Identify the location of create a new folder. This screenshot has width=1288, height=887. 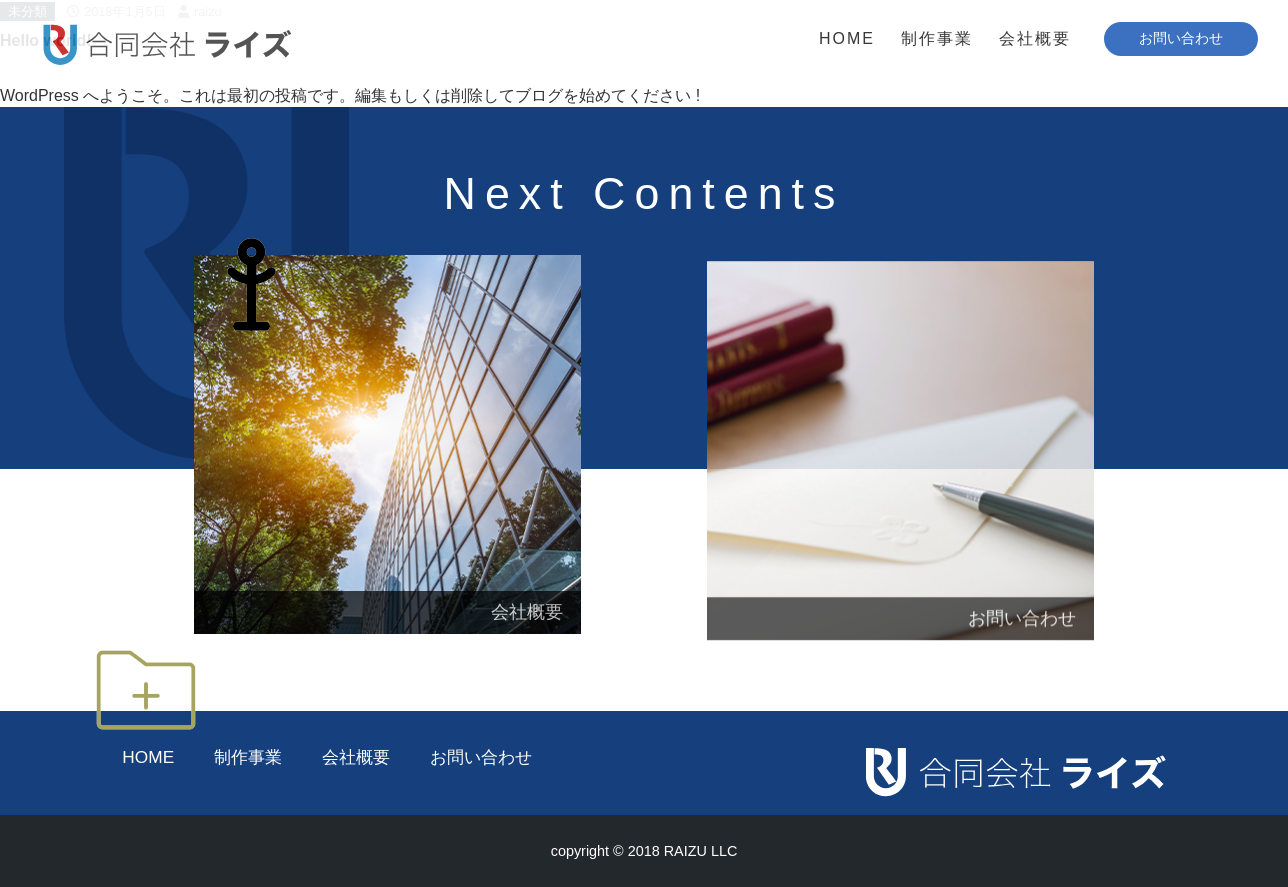
(146, 688).